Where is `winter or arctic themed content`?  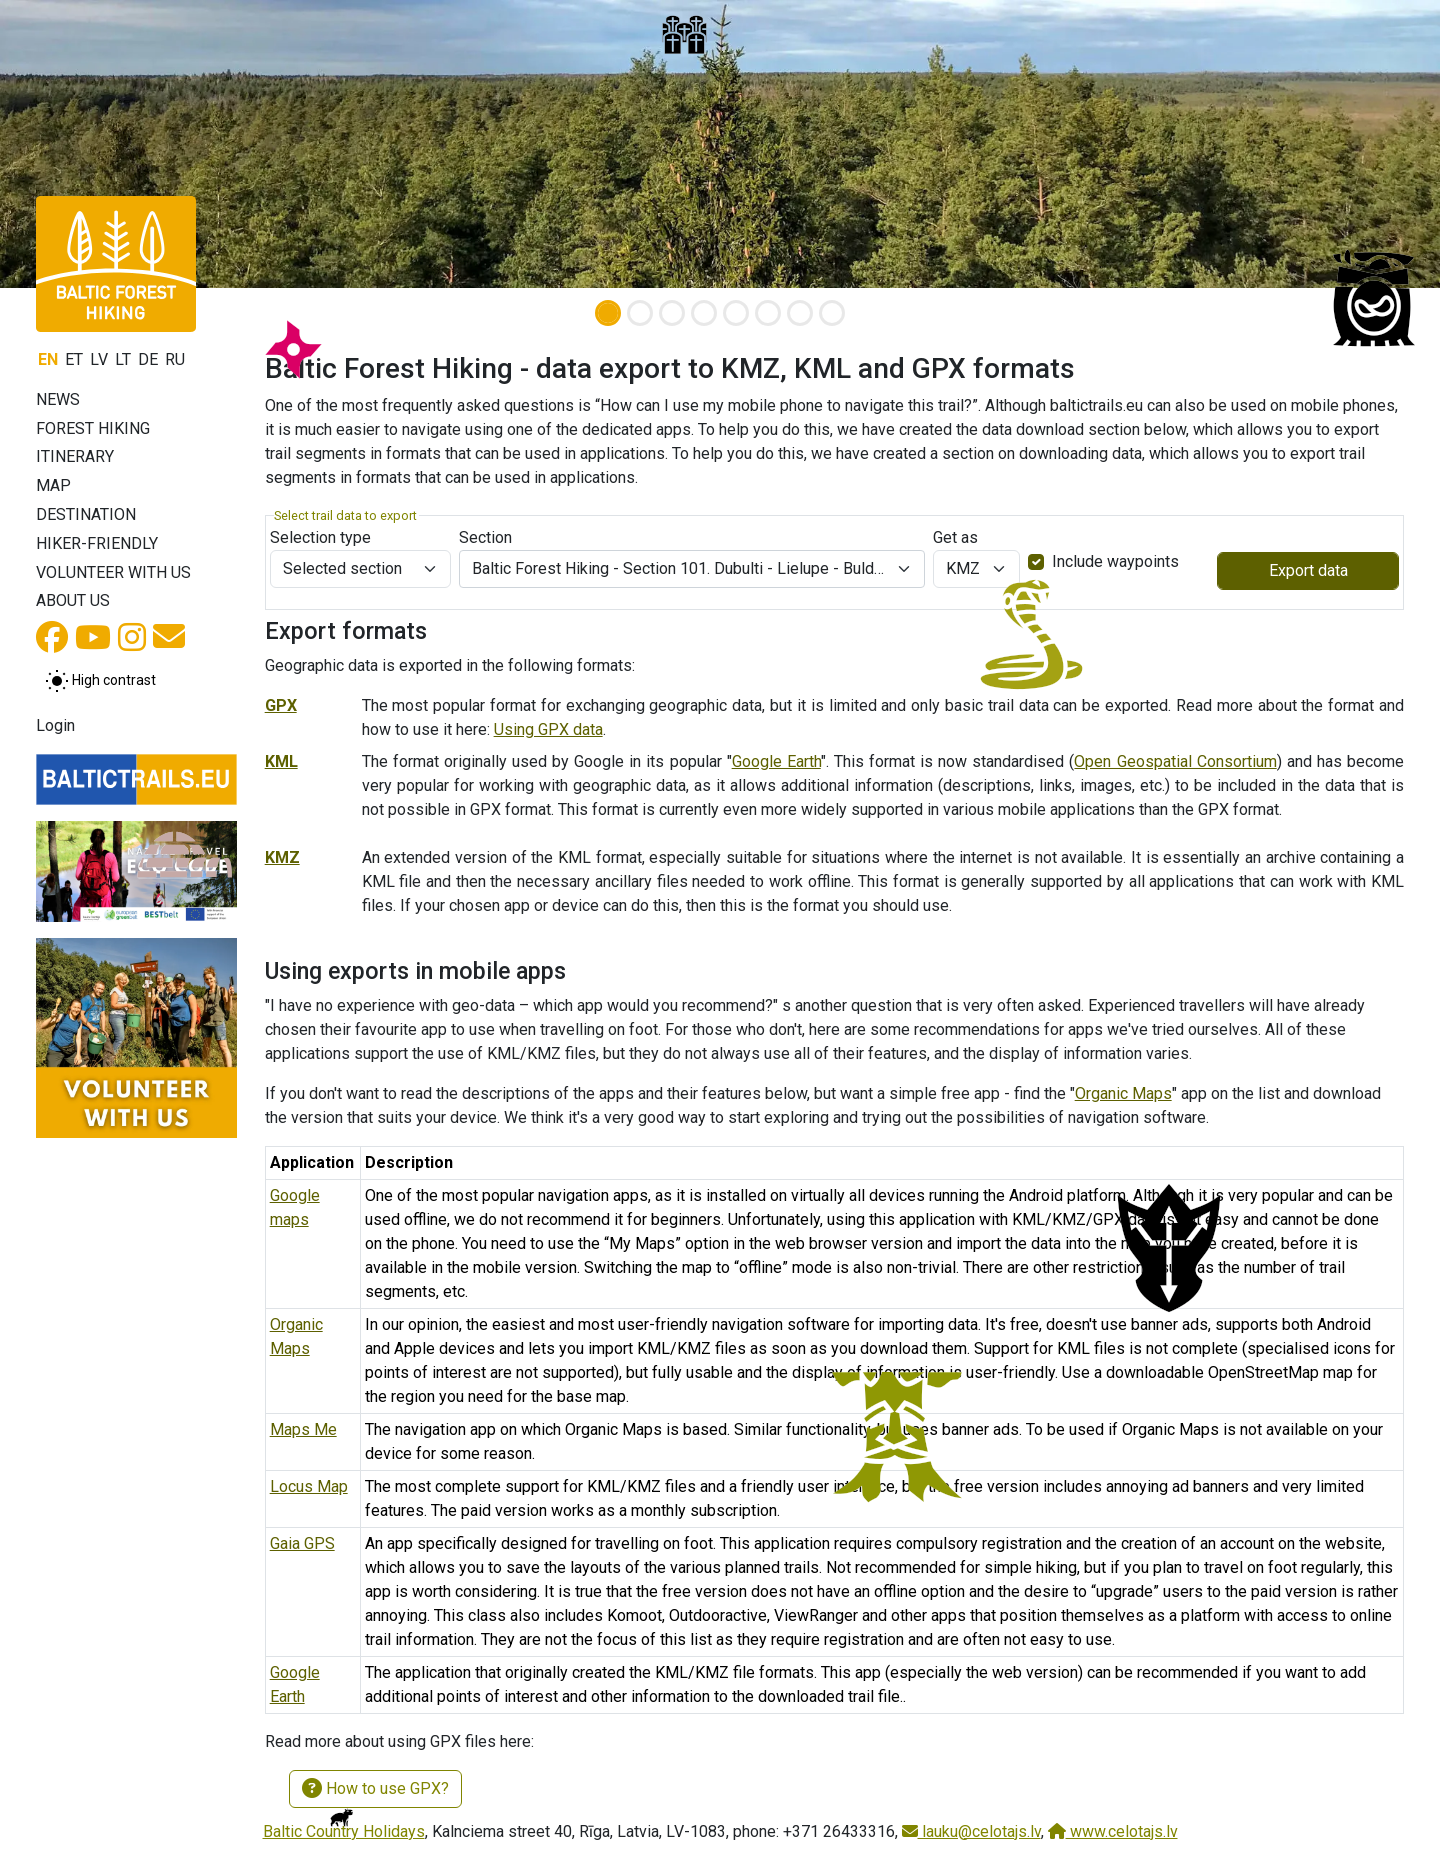 winter or arctic themed content is located at coordinates (184, 854).